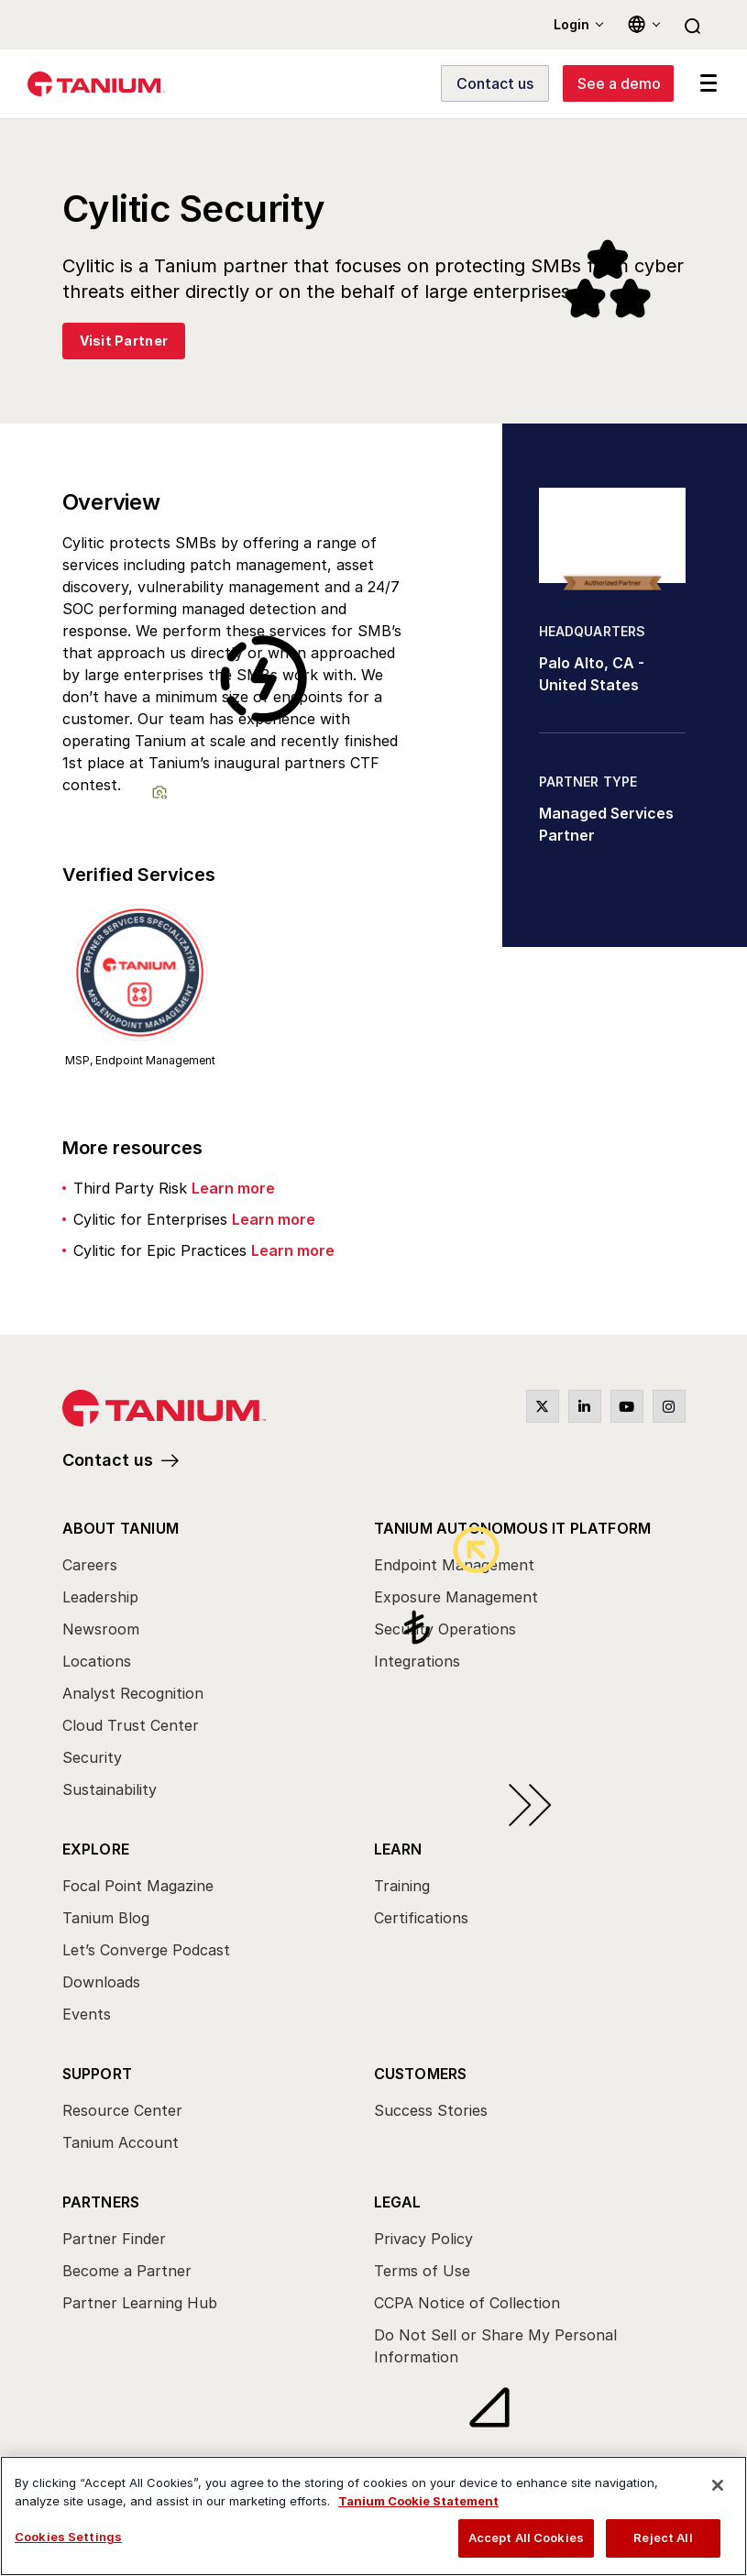  I want to click on indicates weak cellular signal strength, so click(489, 2407).